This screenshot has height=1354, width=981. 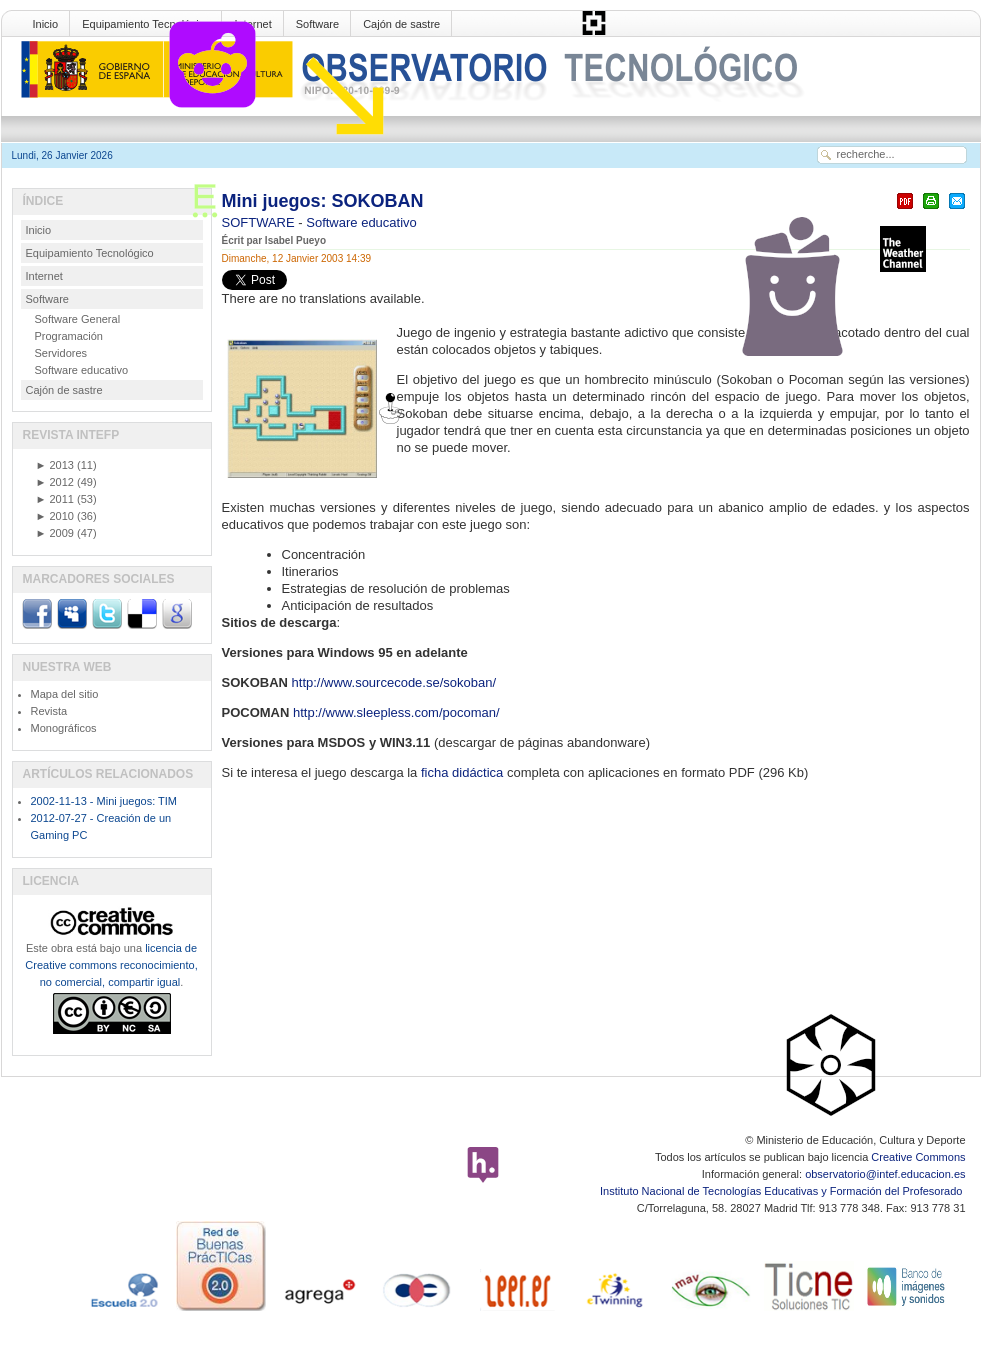 What do you see at coordinates (594, 23) in the screenshot?
I see `open HDFC Bank app` at bounding box center [594, 23].